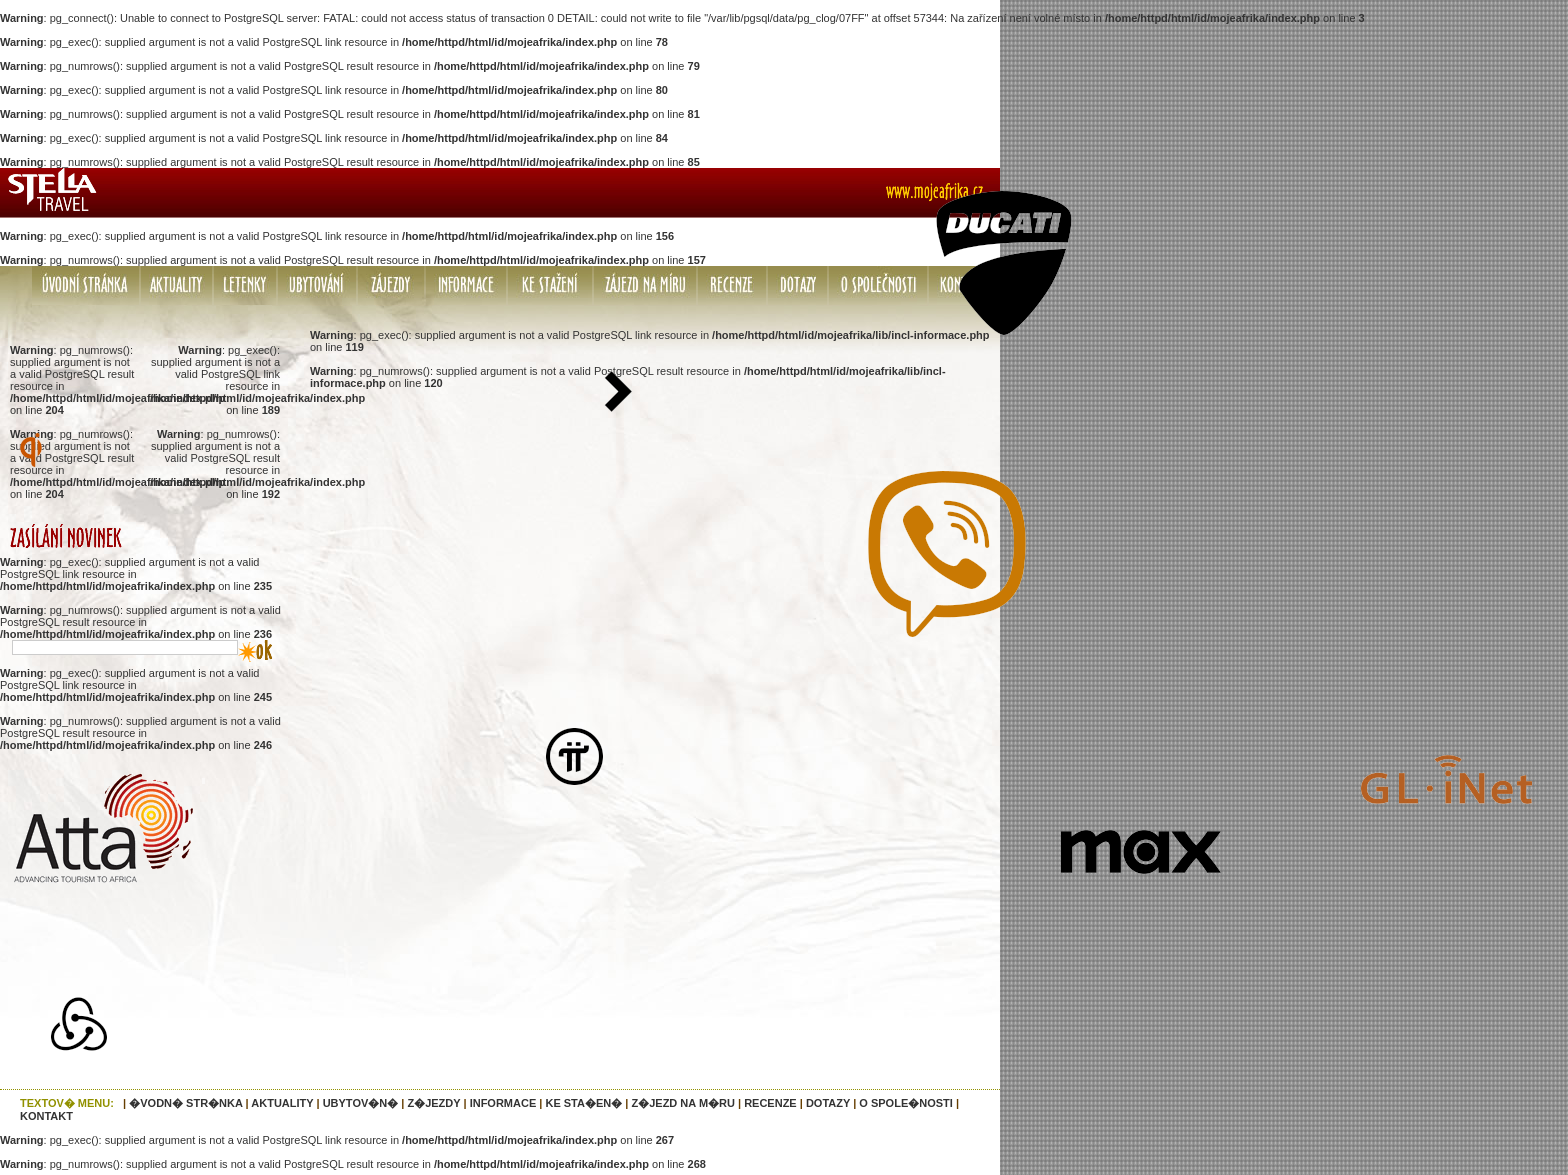 The image size is (1568, 1175). I want to click on pi network cryptocurrency logo, so click(574, 756).